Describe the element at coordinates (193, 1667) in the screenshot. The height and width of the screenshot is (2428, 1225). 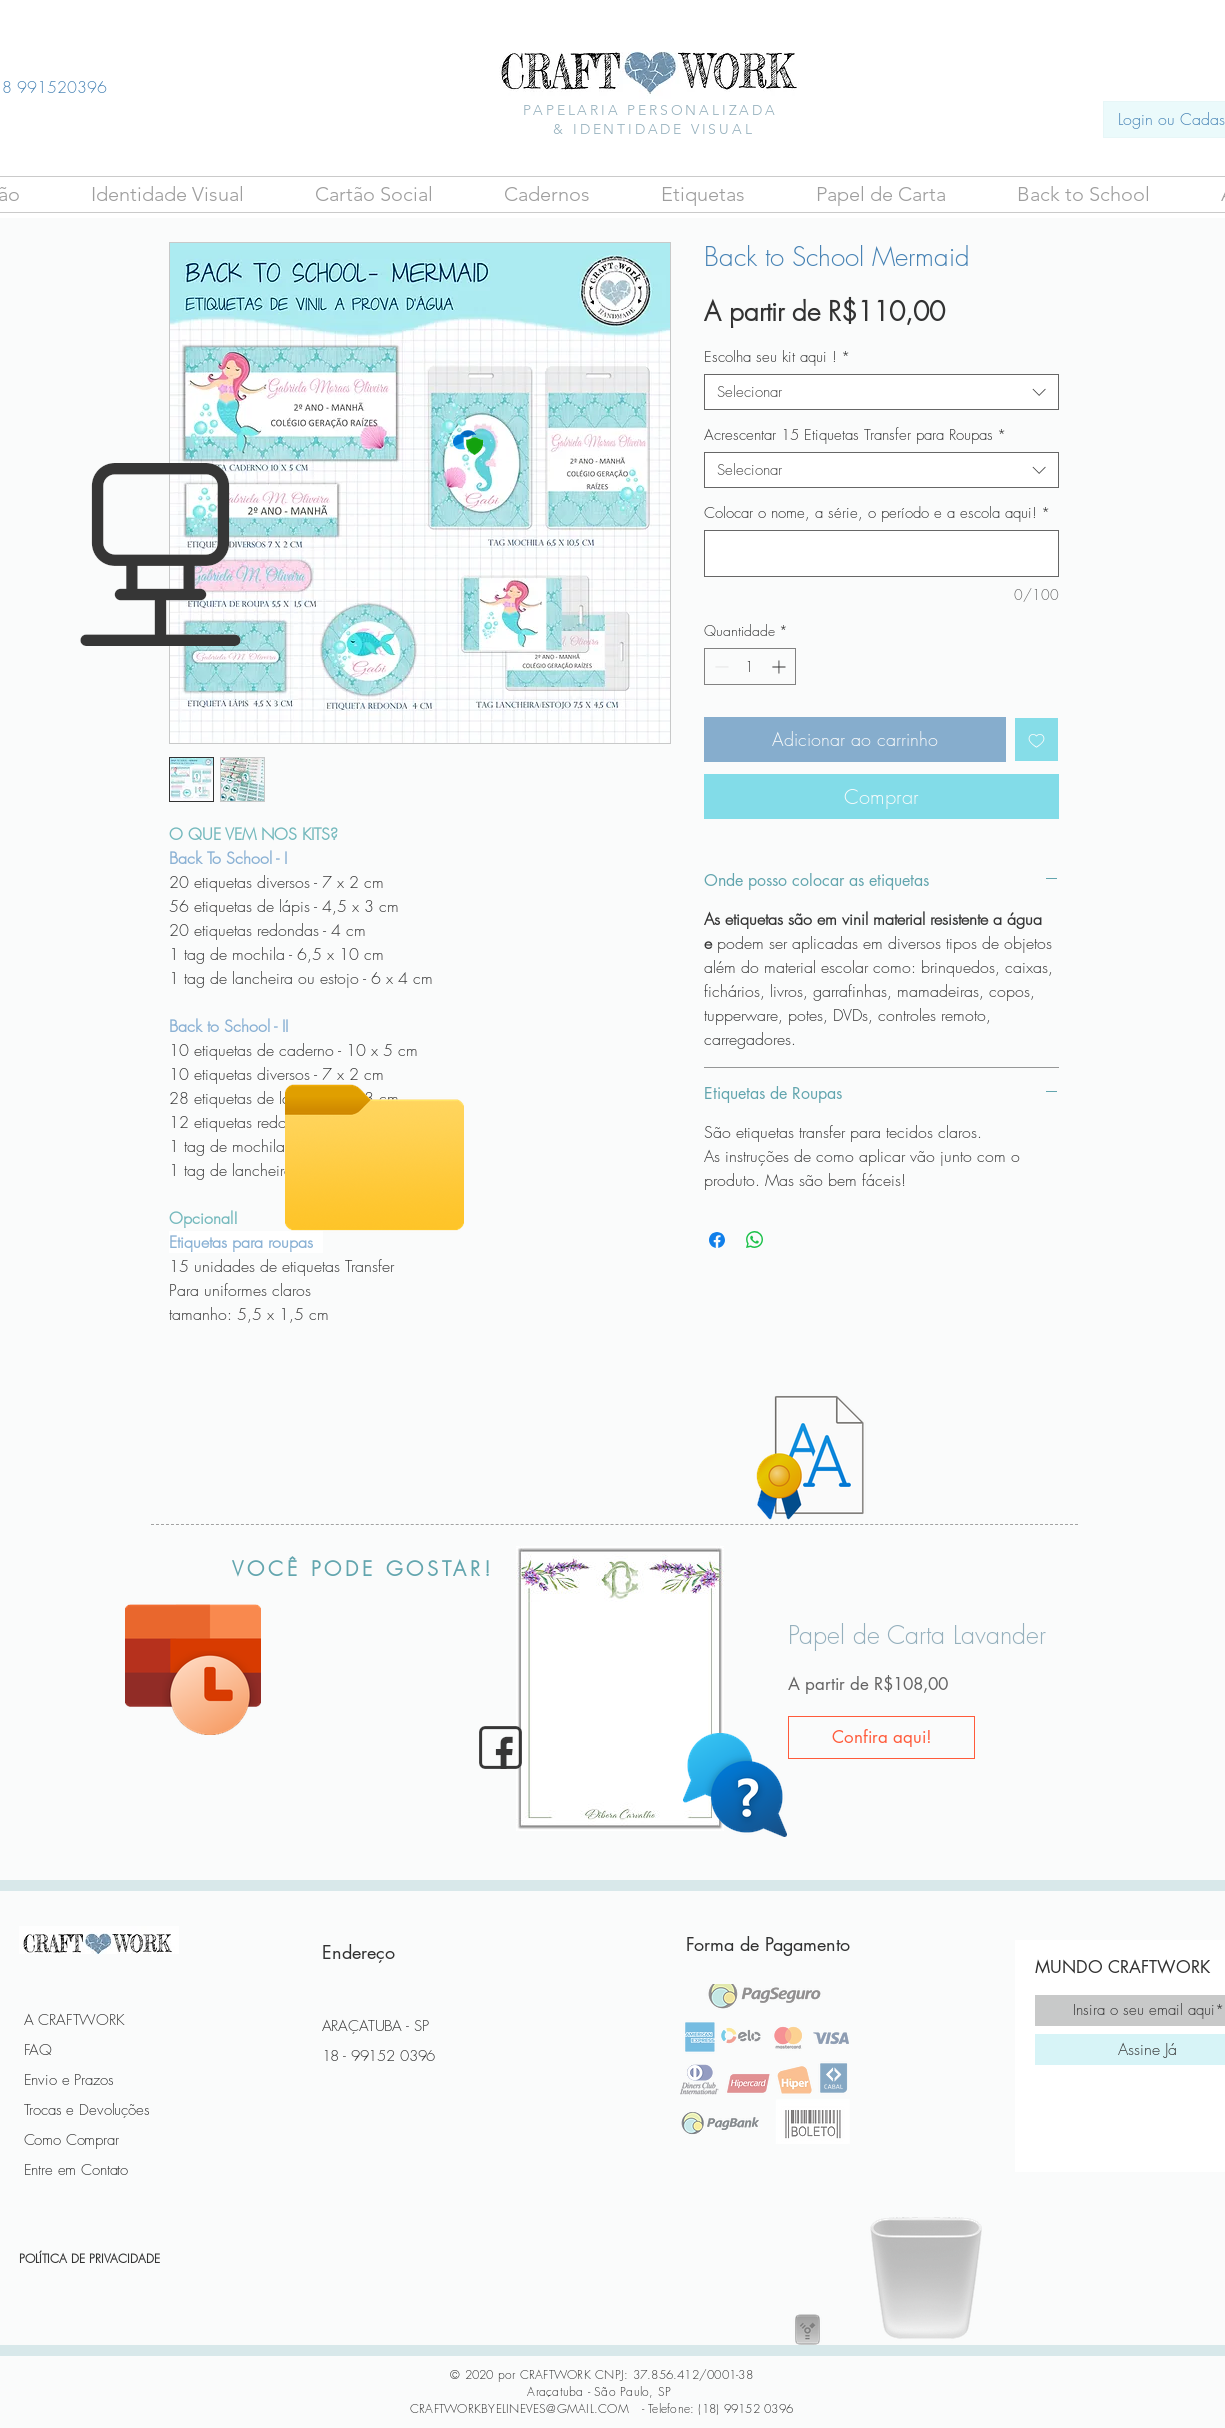
I see `open timesheet application` at that location.